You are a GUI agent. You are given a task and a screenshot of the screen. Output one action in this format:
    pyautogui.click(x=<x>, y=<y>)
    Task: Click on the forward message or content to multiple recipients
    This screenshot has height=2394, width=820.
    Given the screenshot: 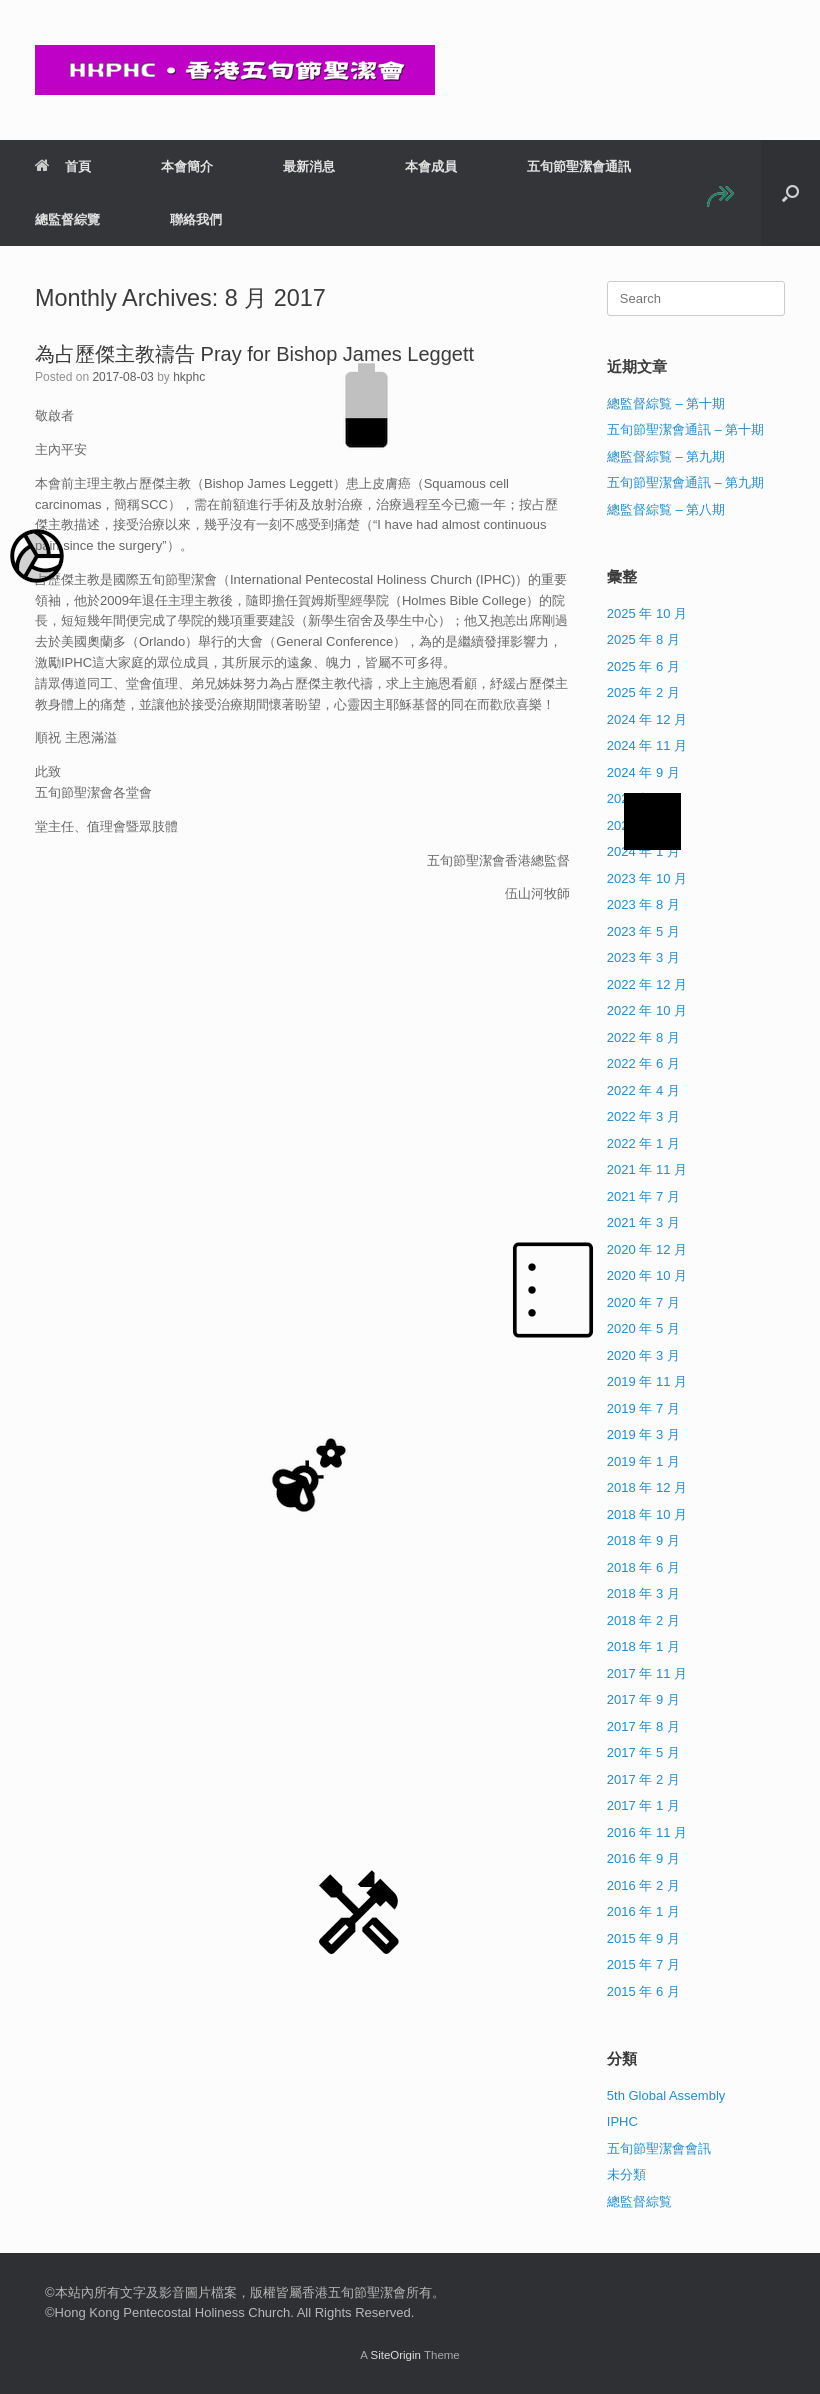 What is the action you would take?
    pyautogui.click(x=720, y=196)
    